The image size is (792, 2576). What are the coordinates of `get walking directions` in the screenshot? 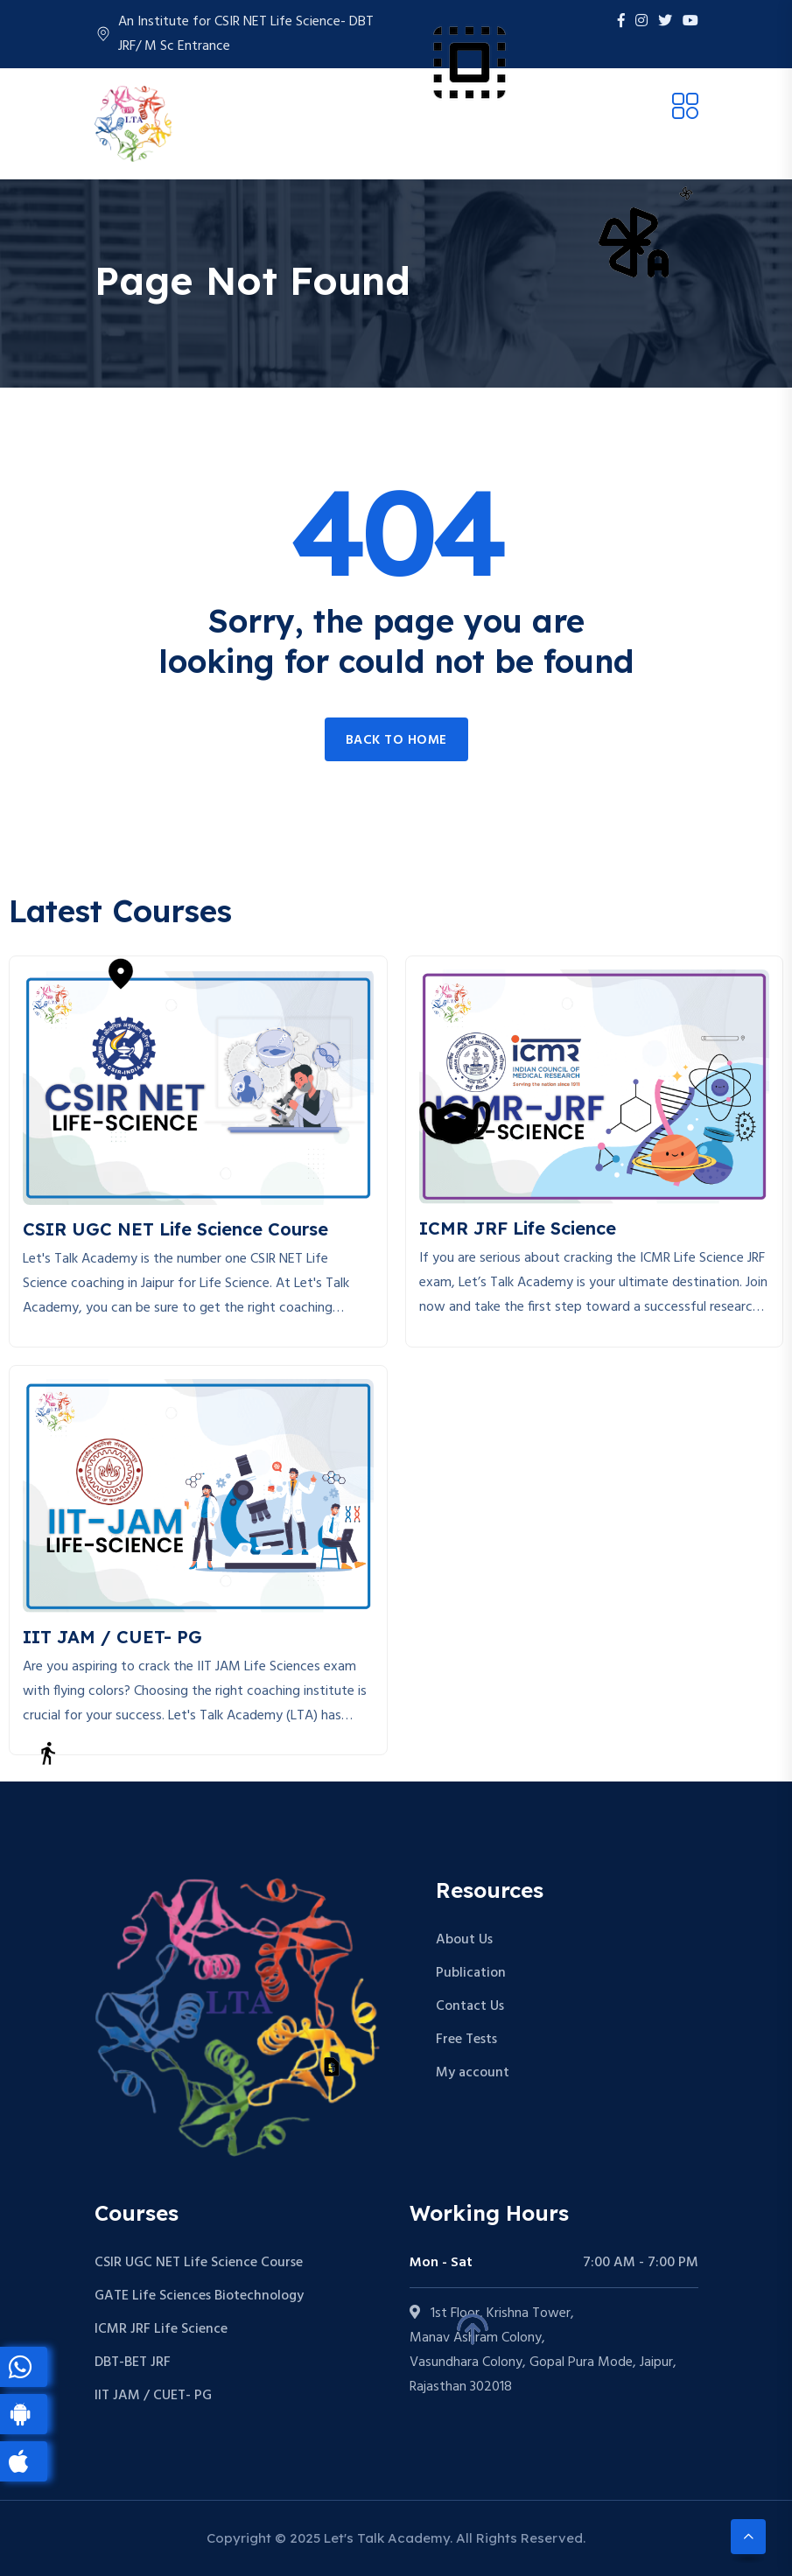 It's located at (47, 1753).